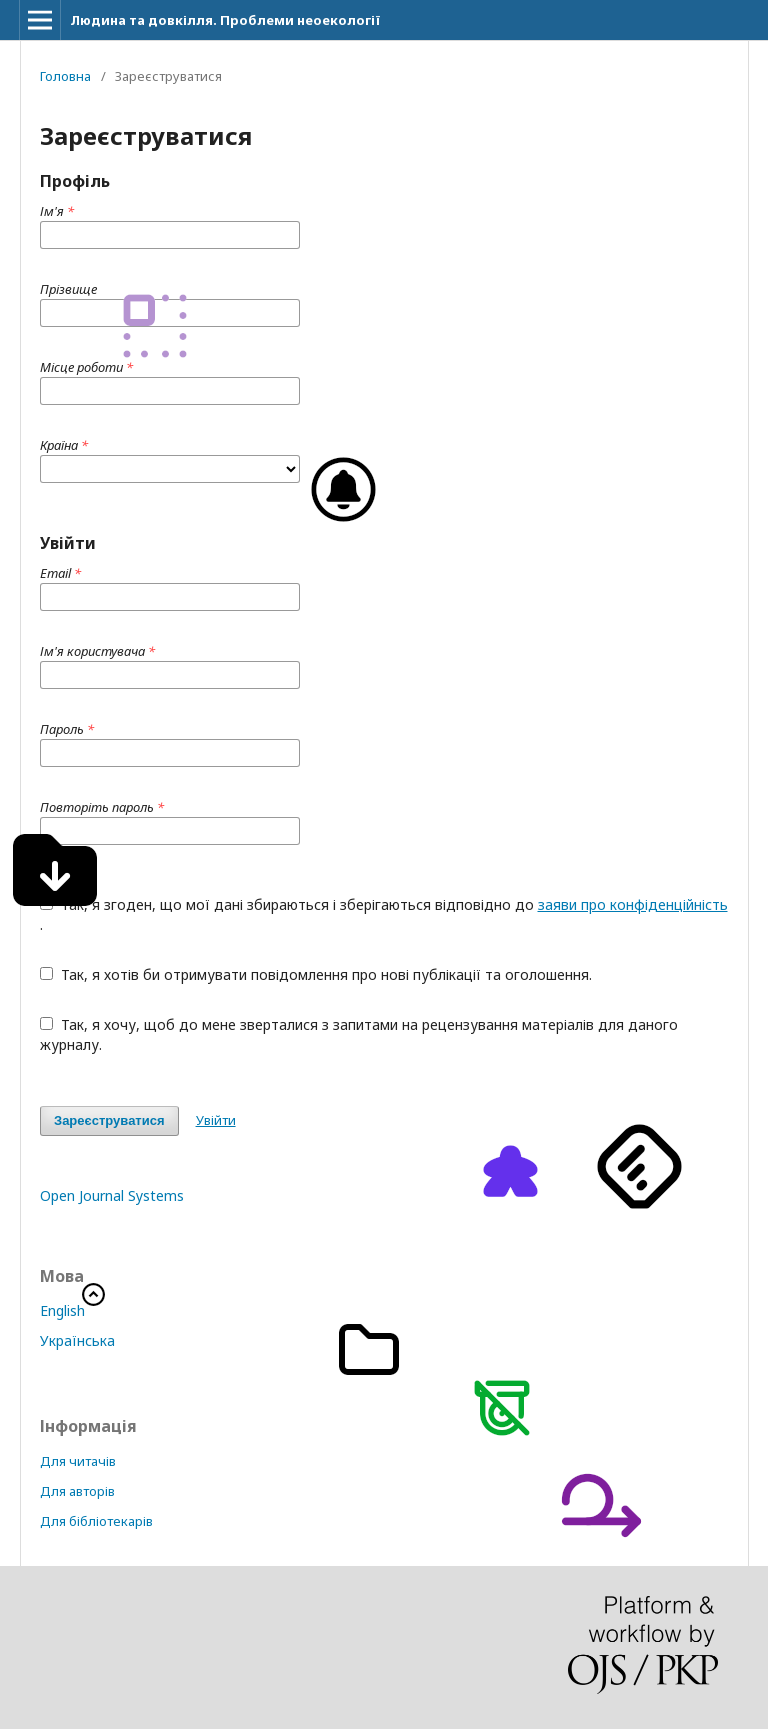  Describe the element at coordinates (93, 1294) in the screenshot. I see `scroll up or return to top of page` at that location.